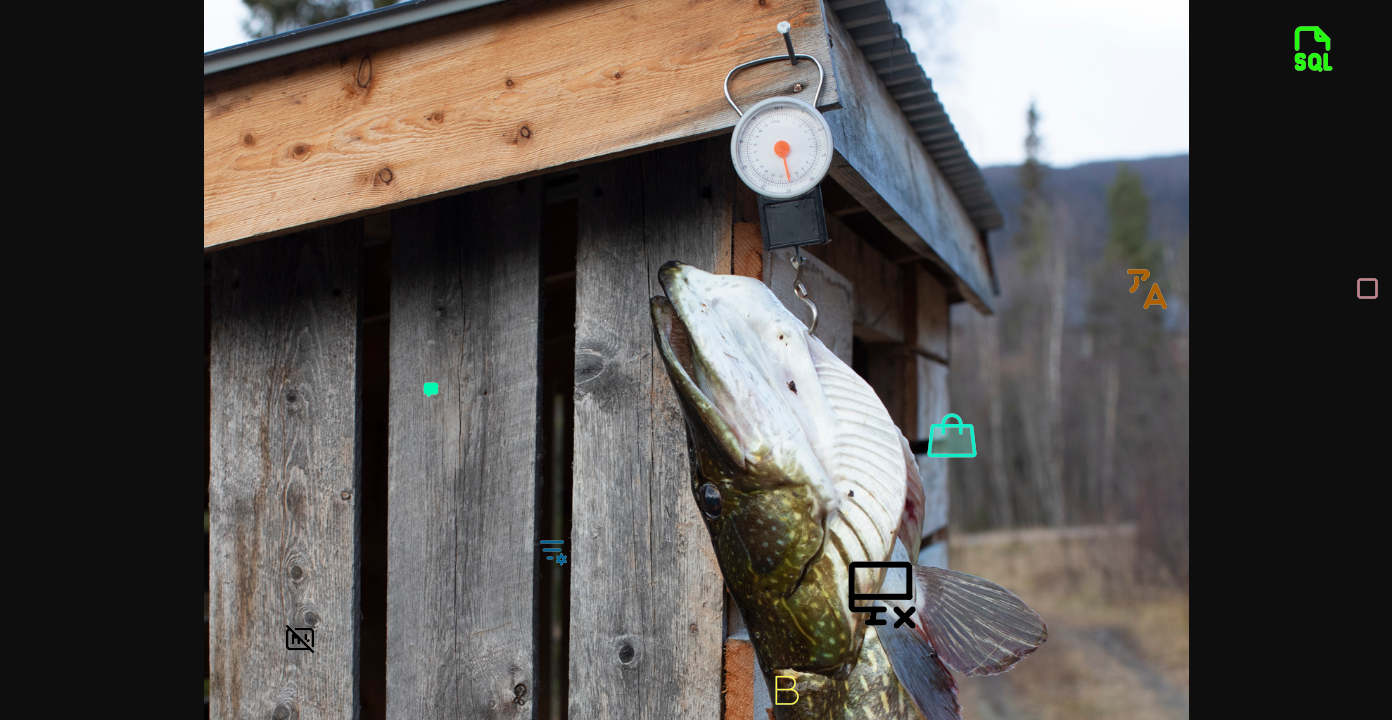 The width and height of the screenshot is (1392, 720). What do you see at coordinates (785, 691) in the screenshot?
I see `apply bold formatting to selected text` at bounding box center [785, 691].